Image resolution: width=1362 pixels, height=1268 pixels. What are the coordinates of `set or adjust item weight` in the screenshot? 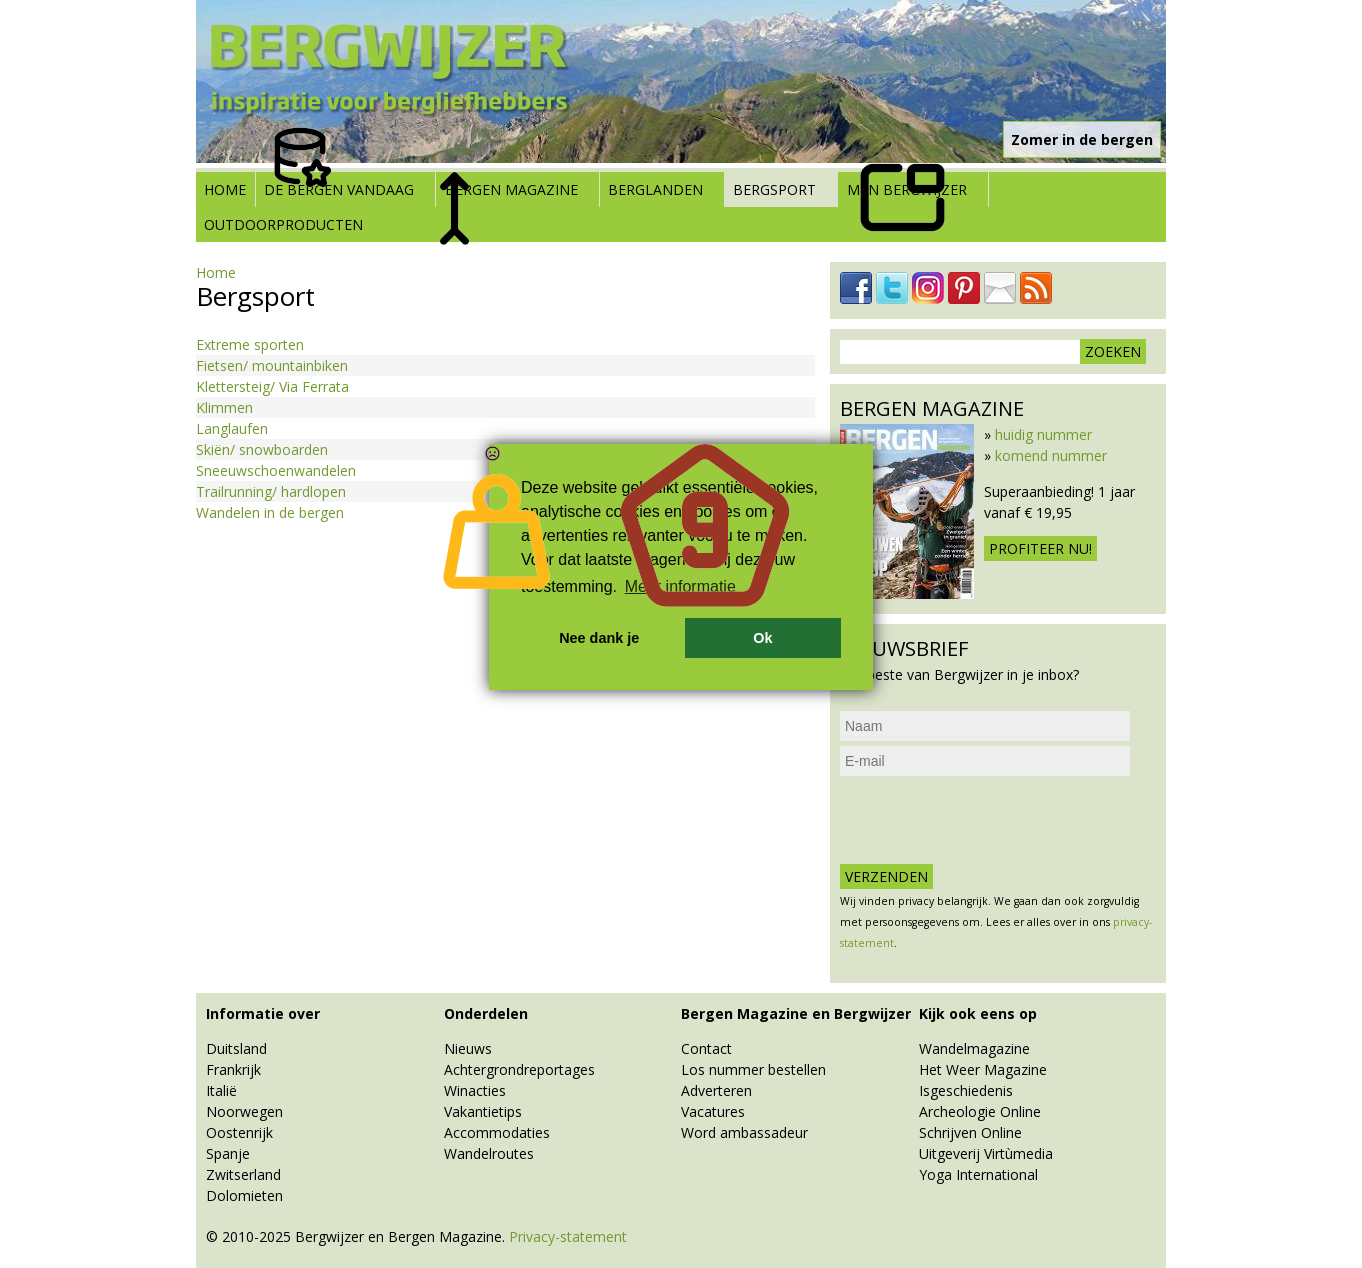 It's located at (496, 534).